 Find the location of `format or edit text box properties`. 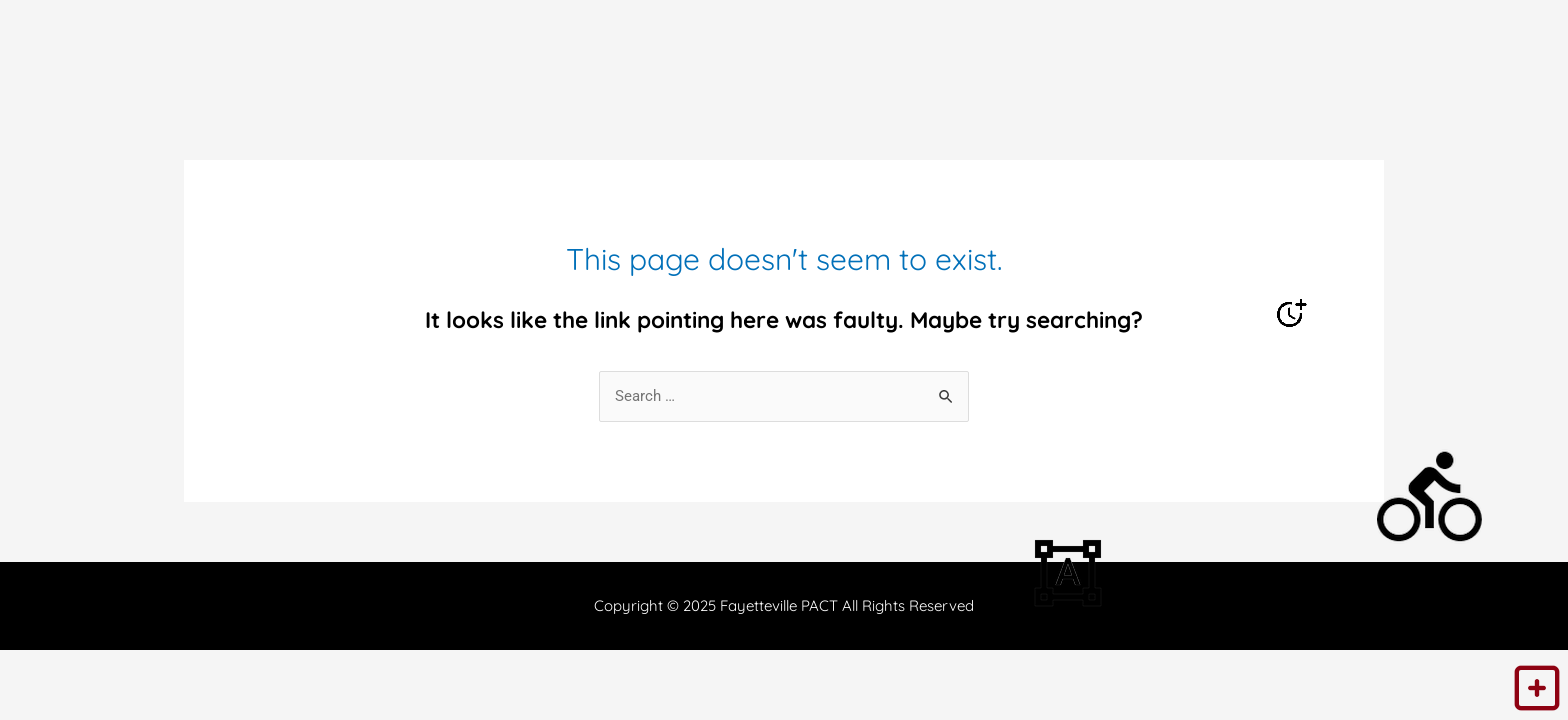

format or edit text box properties is located at coordinates (1068, 573).